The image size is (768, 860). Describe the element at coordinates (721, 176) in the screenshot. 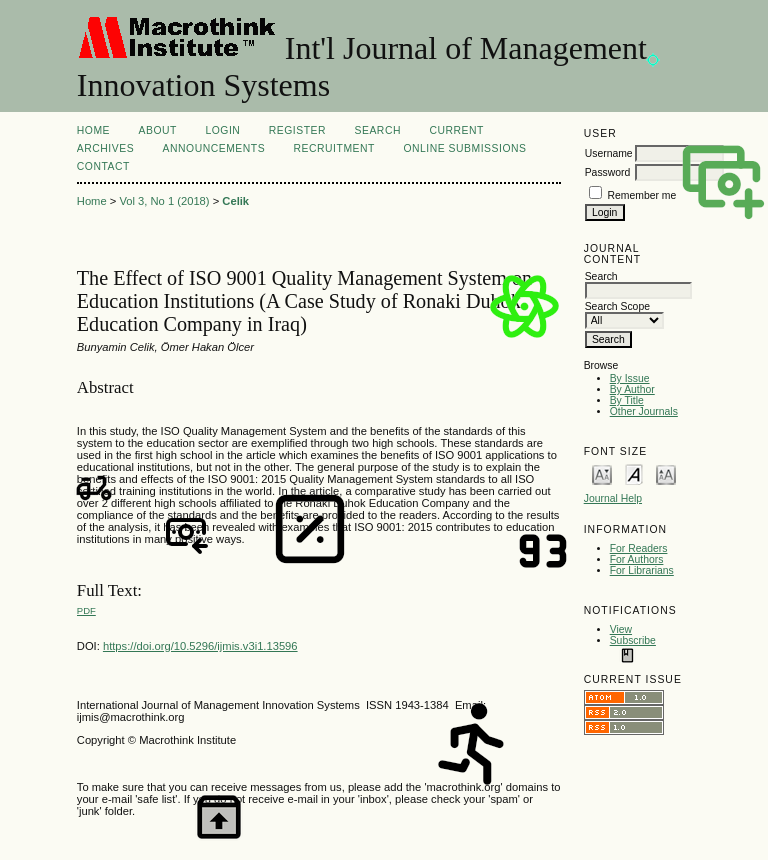

I see `add funds to your account` at that location.